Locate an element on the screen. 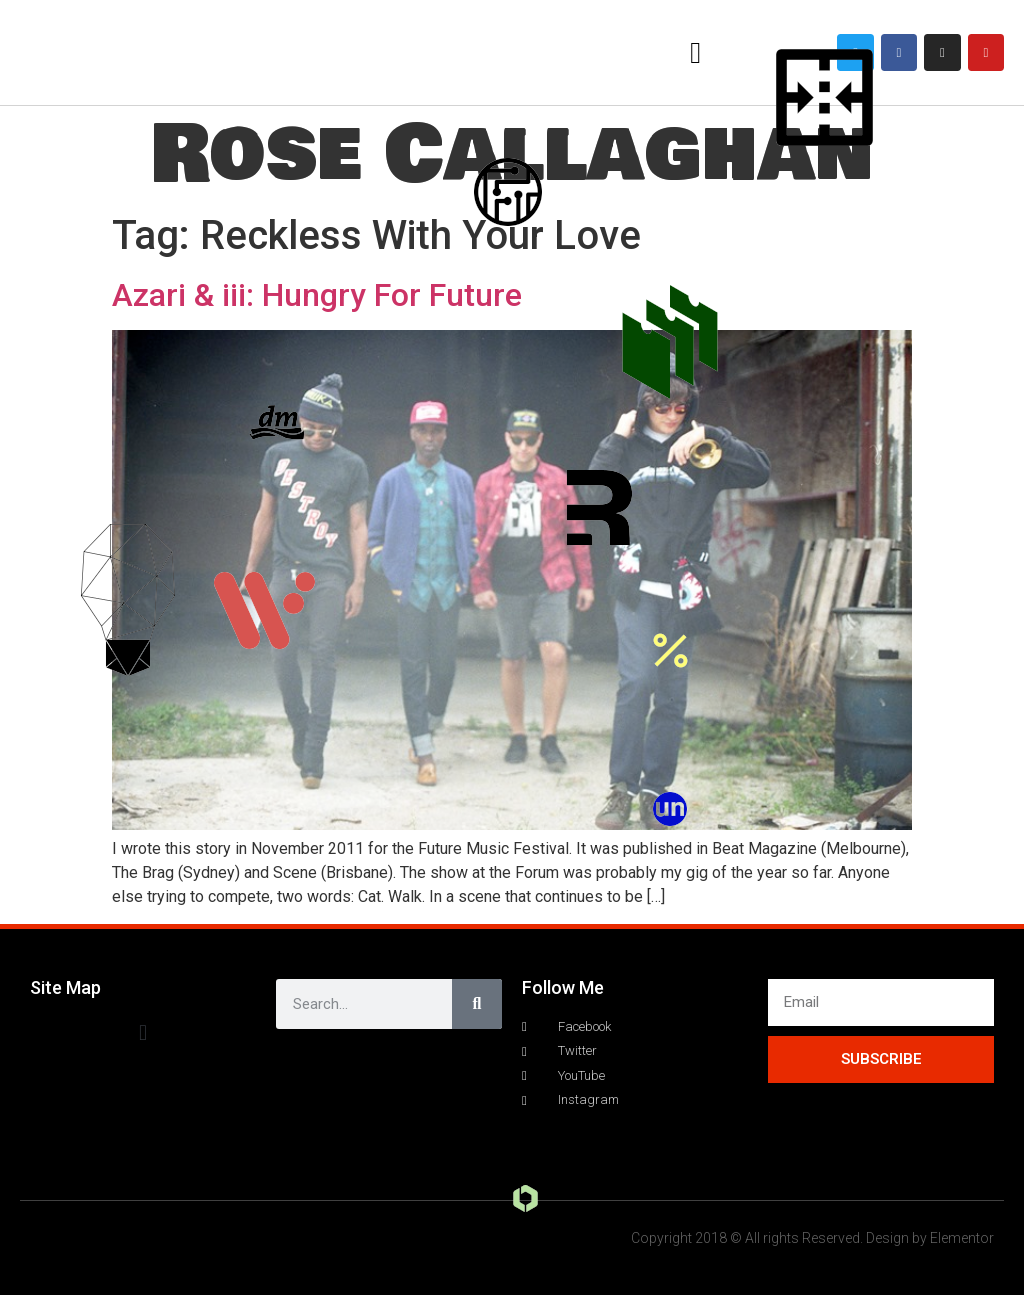  opslevel logo is located at coordinates (525, 1198).